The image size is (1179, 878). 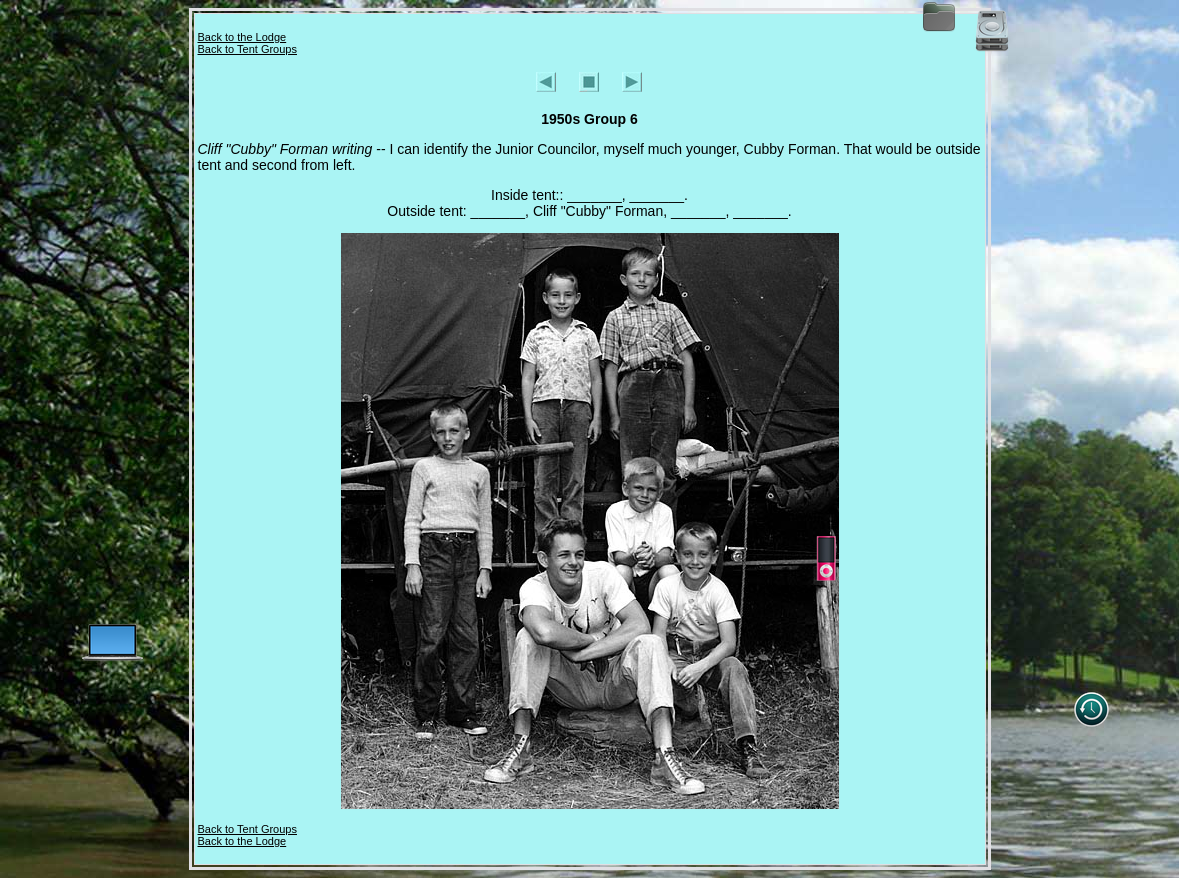 I want to click on represents this device in system settings or finder, so click(x=112, y=637).